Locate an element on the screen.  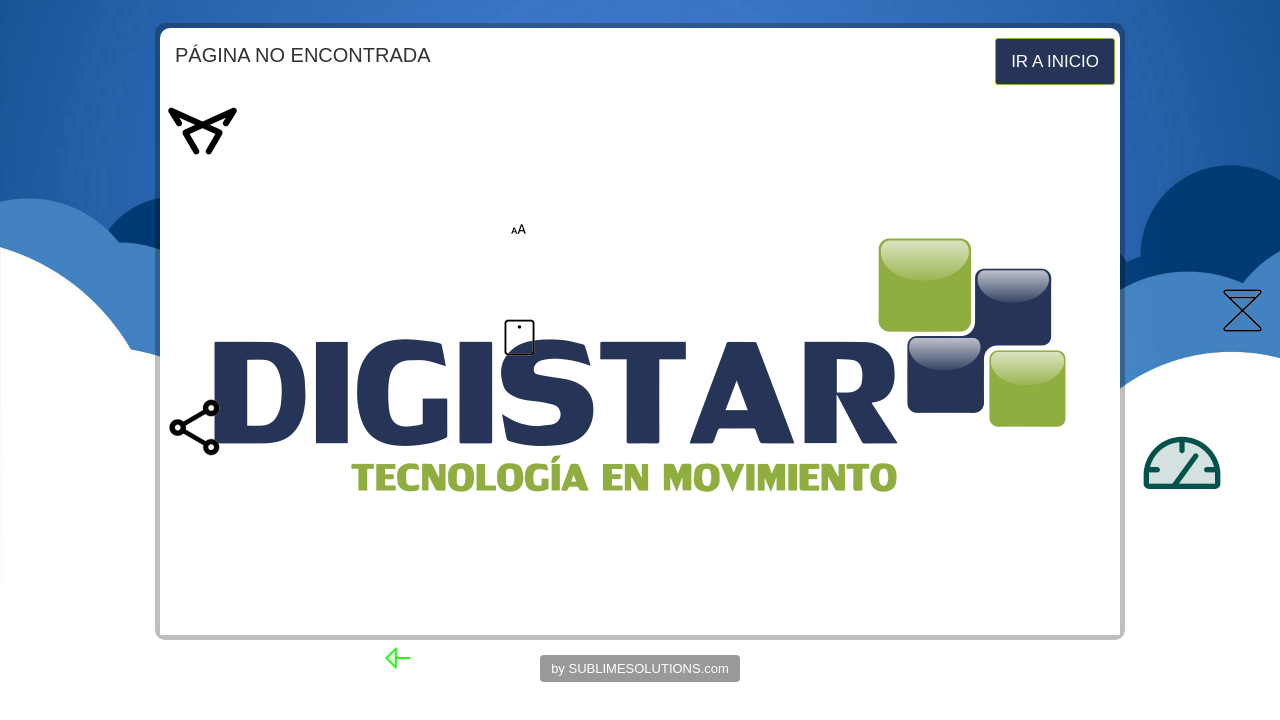
go back to previous screen is located at coordinates (398, 658).